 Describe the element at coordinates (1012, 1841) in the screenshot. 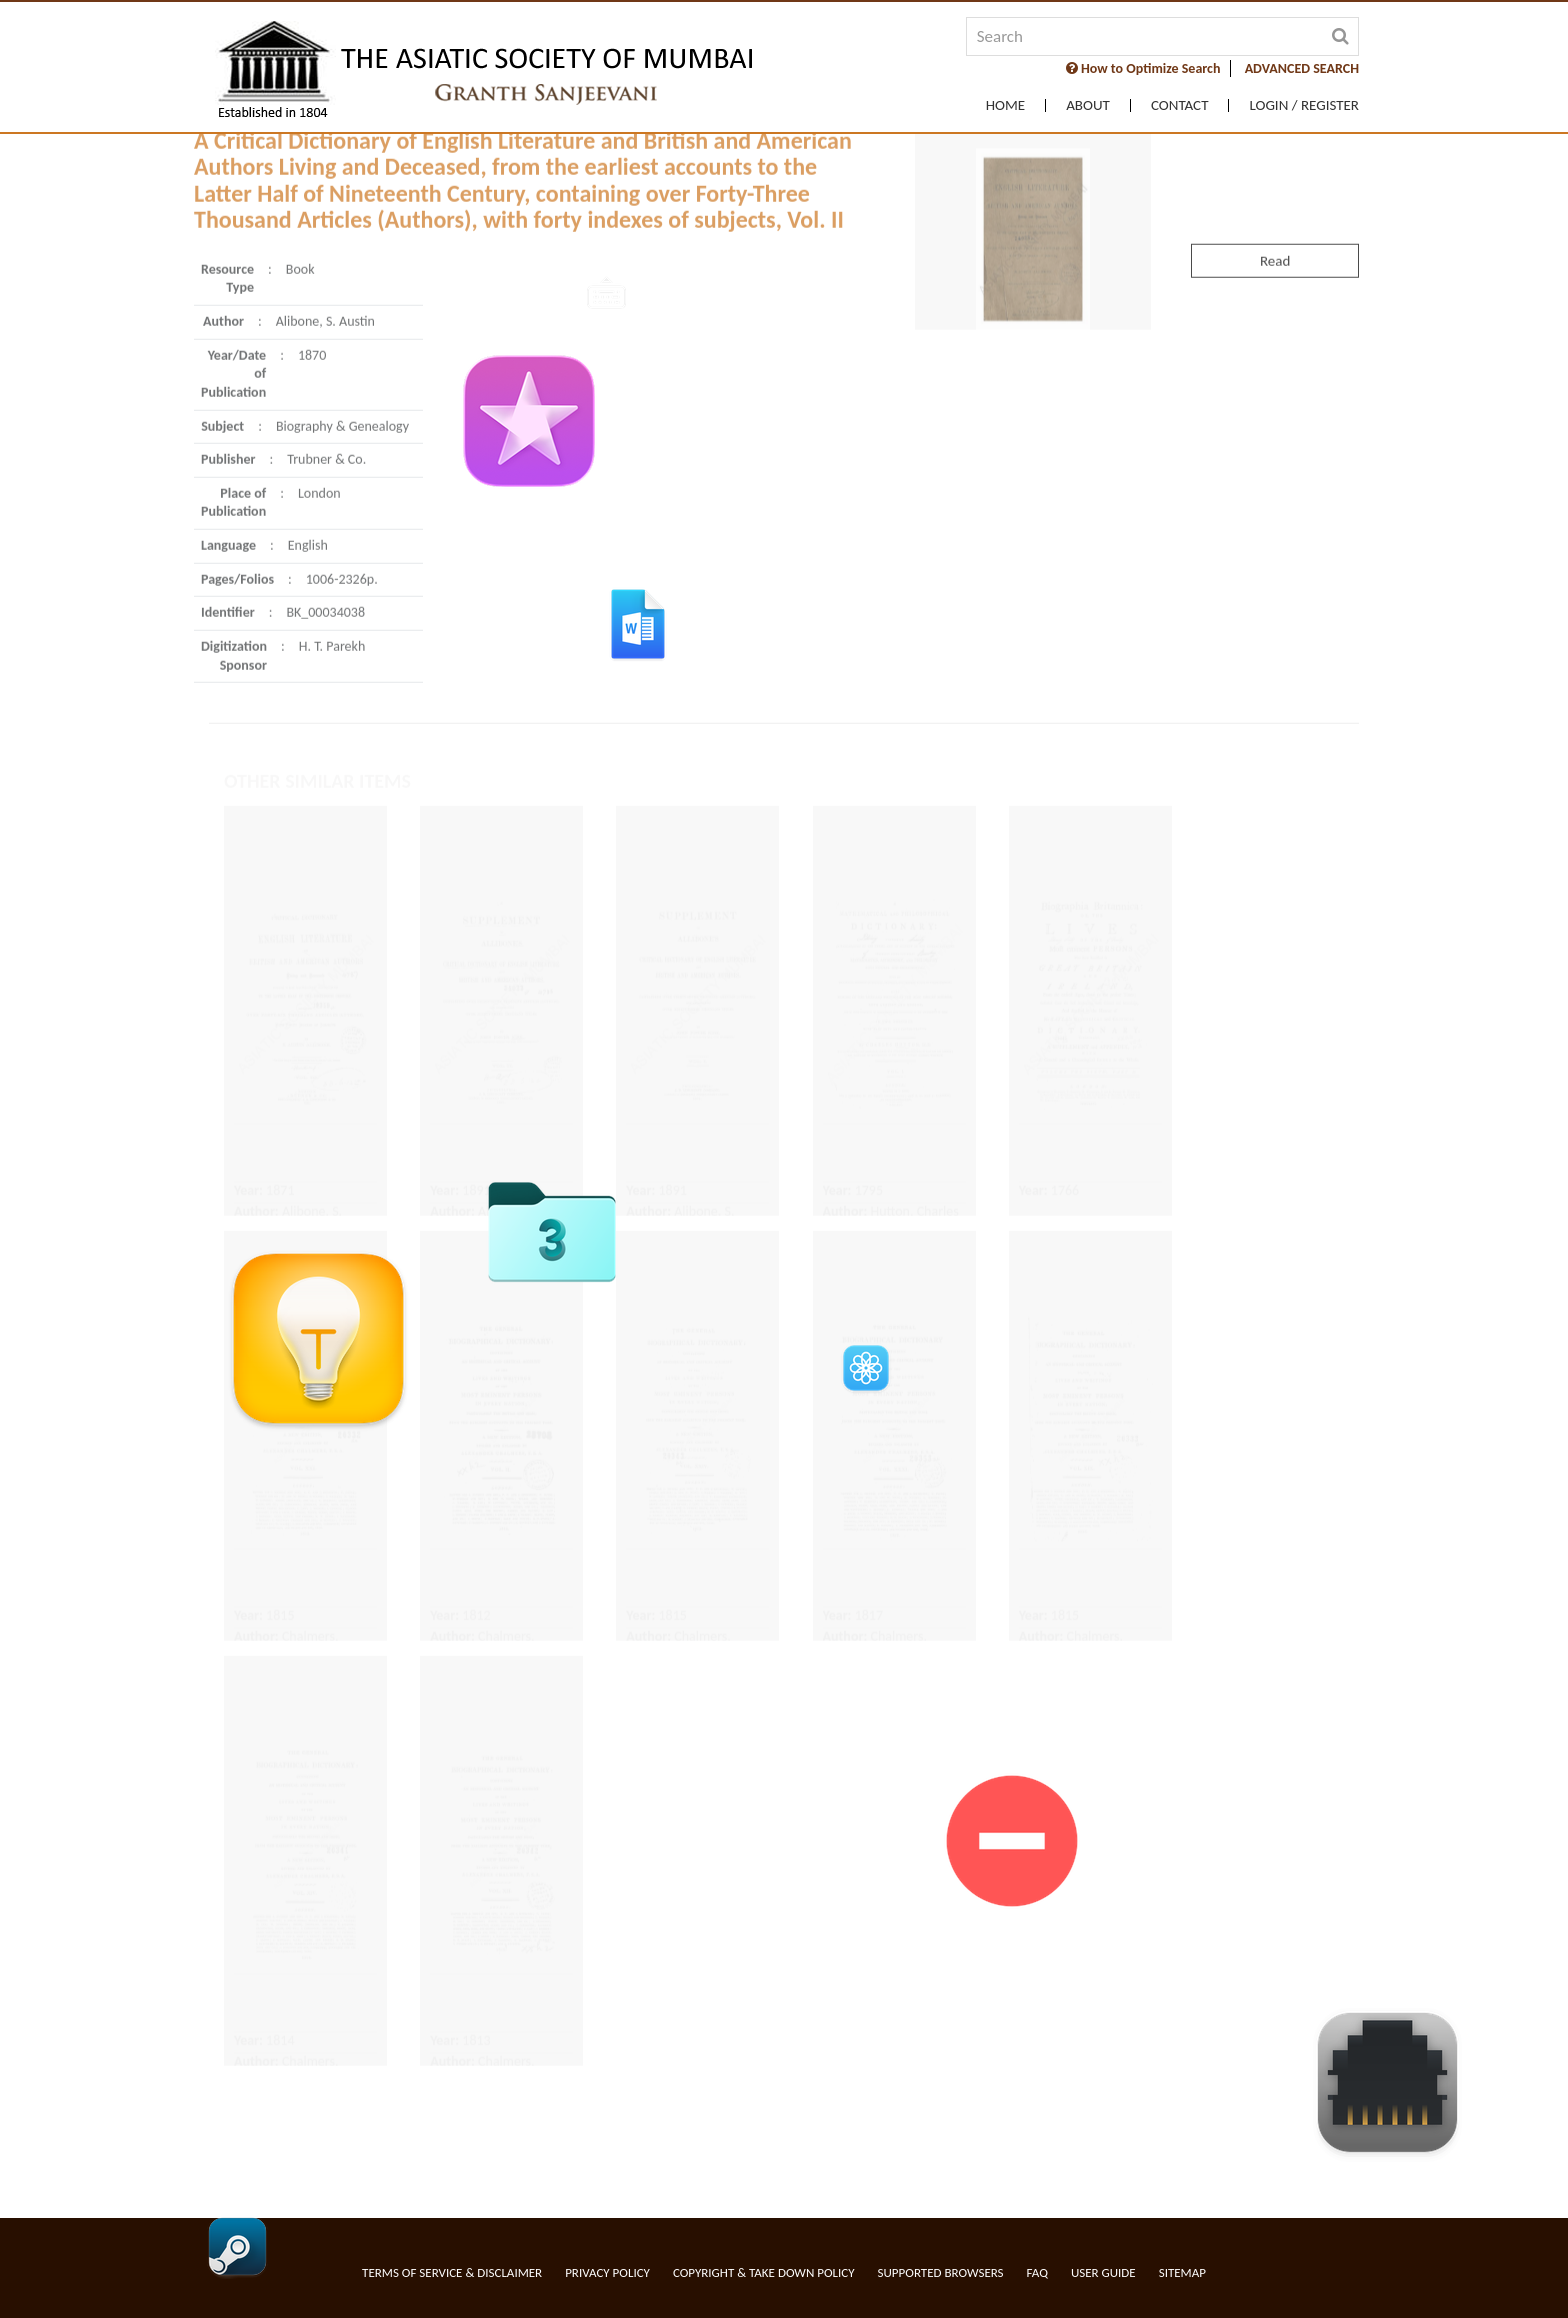

I see `remove an item from a list or collection` at that location.